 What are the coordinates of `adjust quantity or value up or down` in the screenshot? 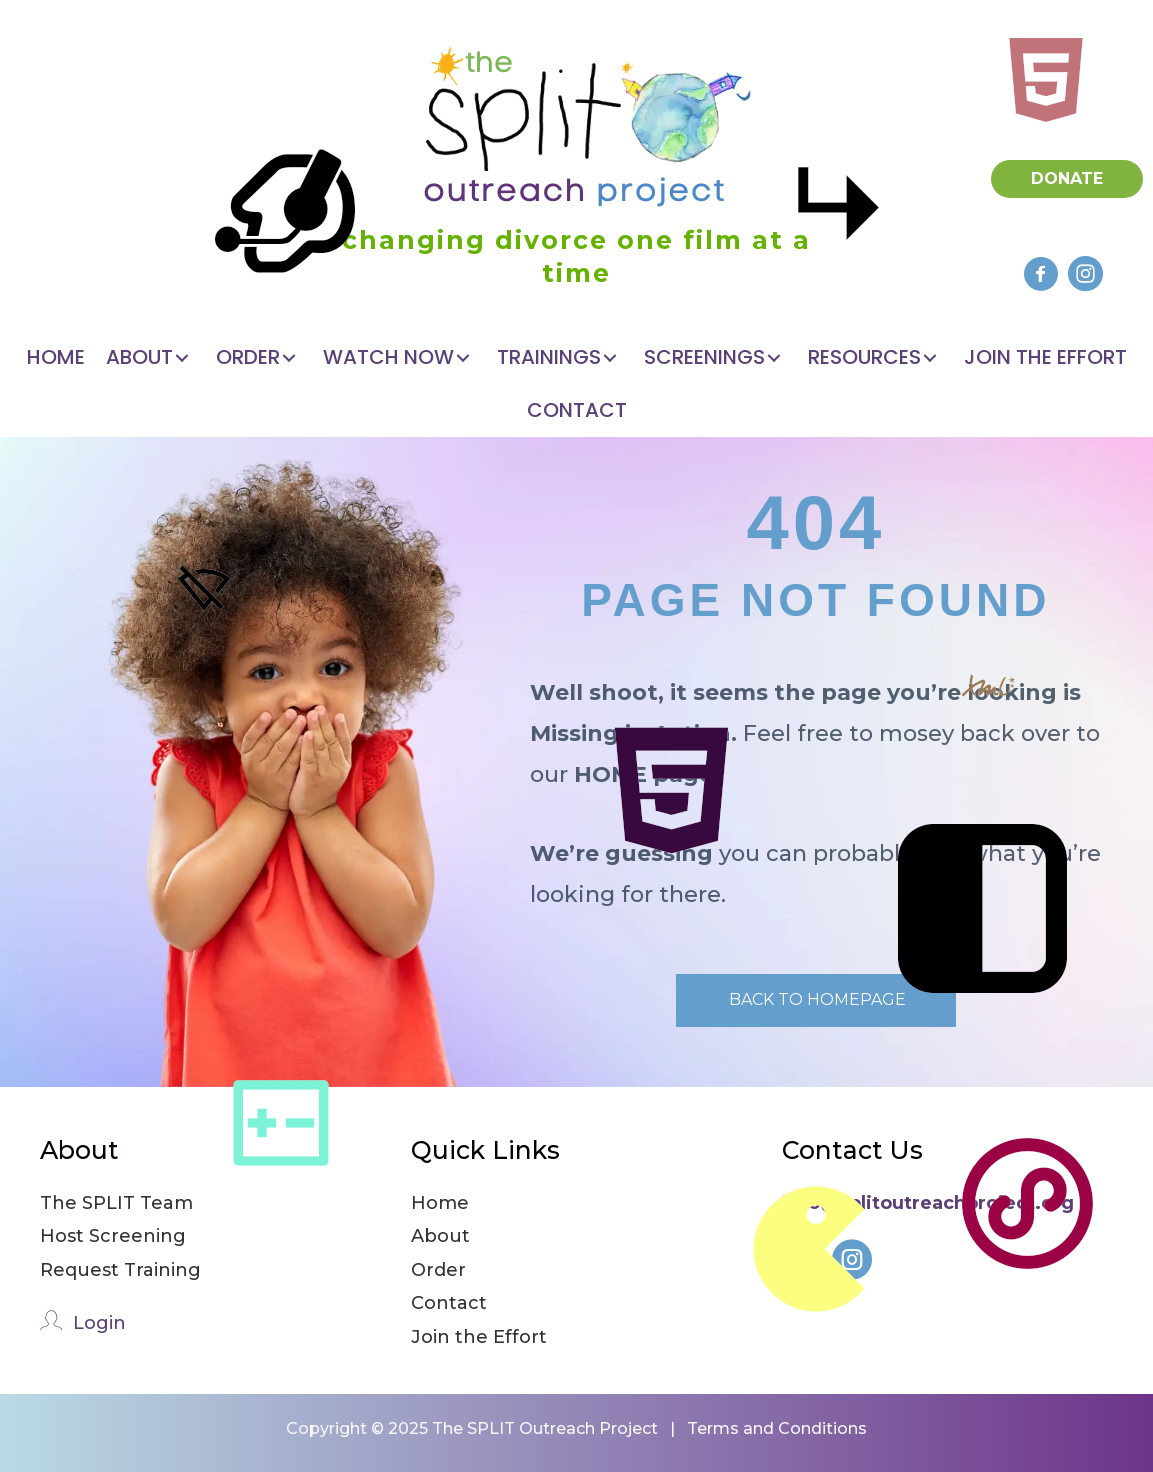 It's located at (281, 1123).